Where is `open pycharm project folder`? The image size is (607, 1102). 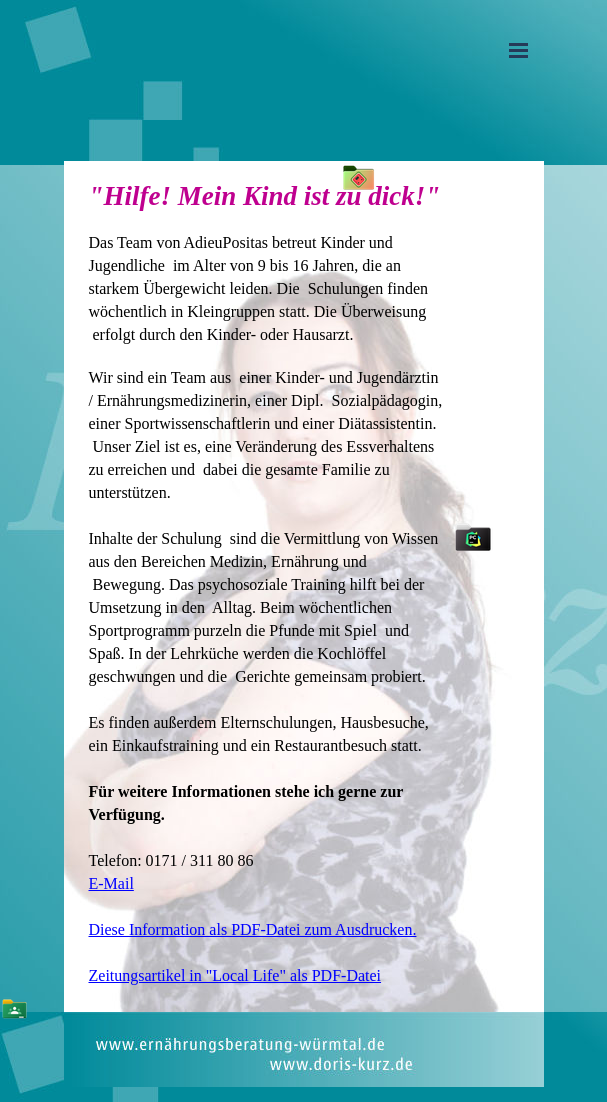 open pycharm project folder is located at coordinates (473, 538).